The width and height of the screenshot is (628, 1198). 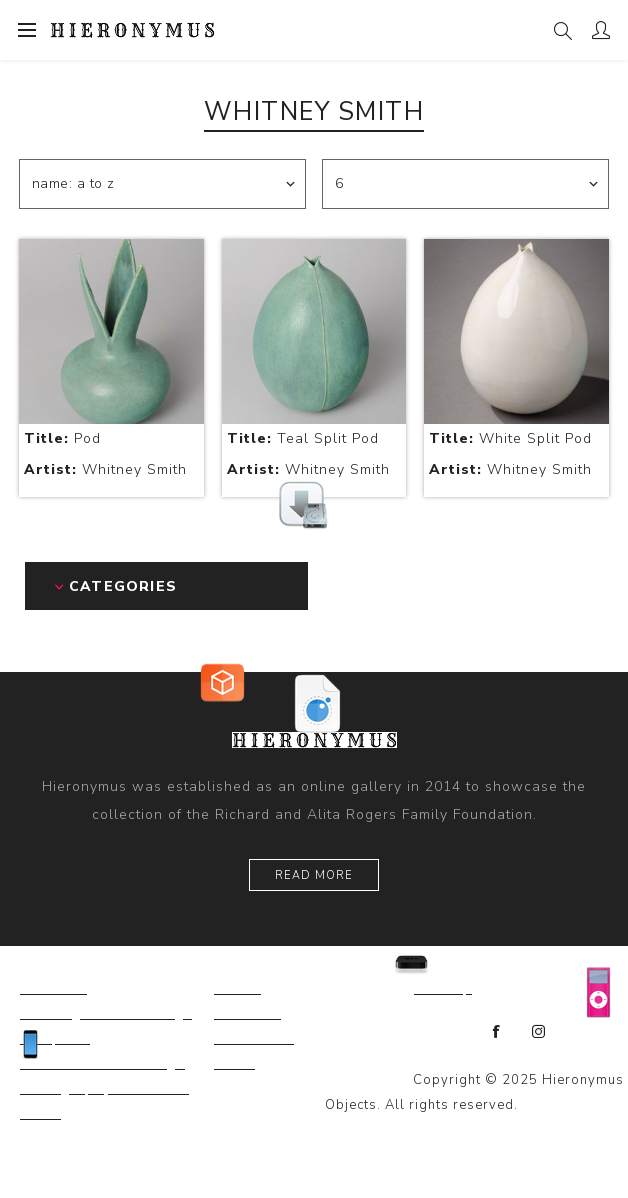 I want to click on apple tv device in connected devices list, so click(x=411, y=965).